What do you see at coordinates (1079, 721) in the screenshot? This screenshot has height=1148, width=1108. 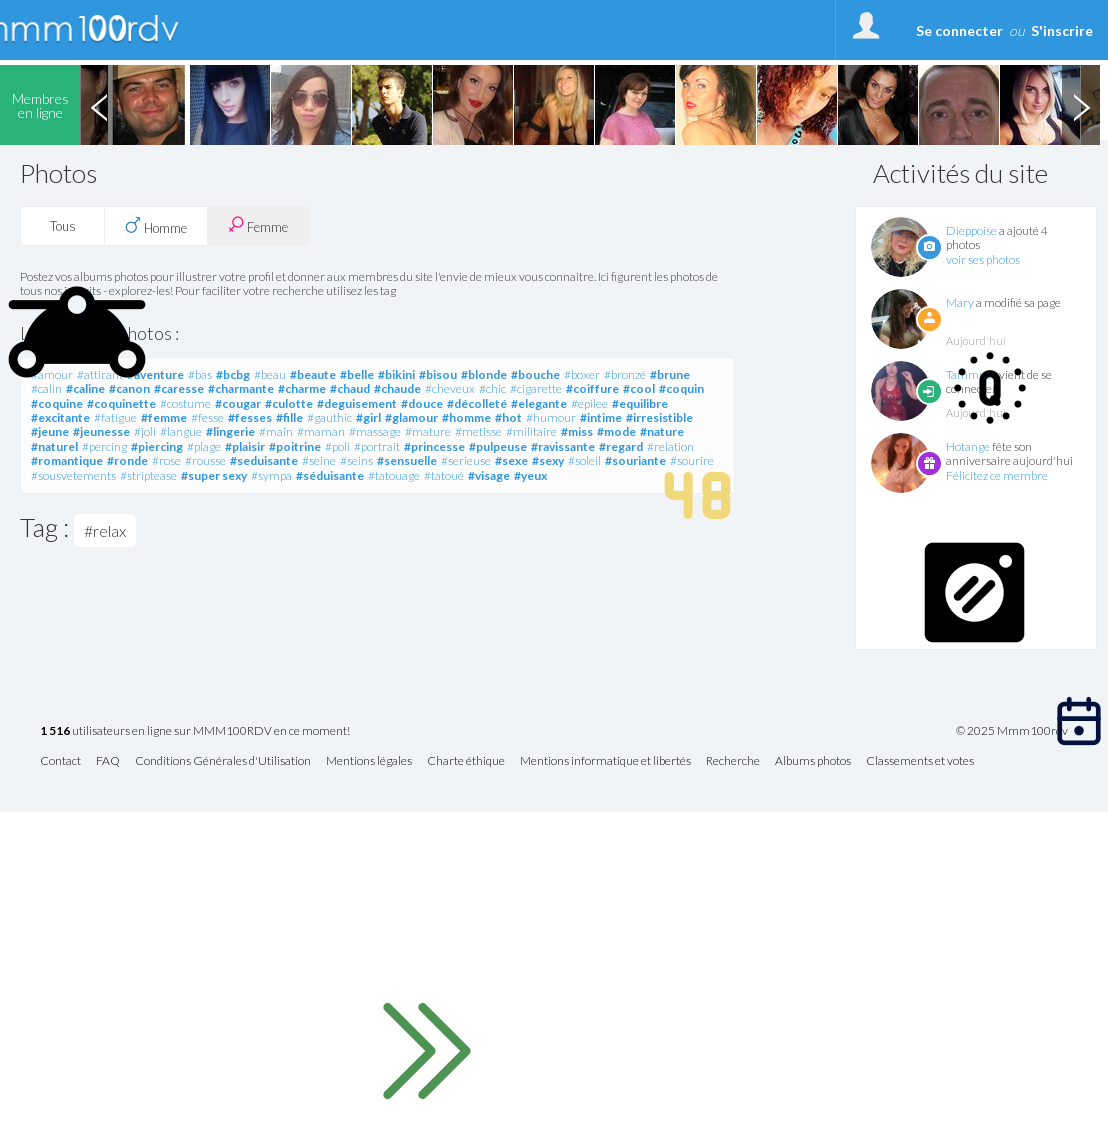 I see `view upcoming deadlines or due dates` at bounding box center [1079, 721].